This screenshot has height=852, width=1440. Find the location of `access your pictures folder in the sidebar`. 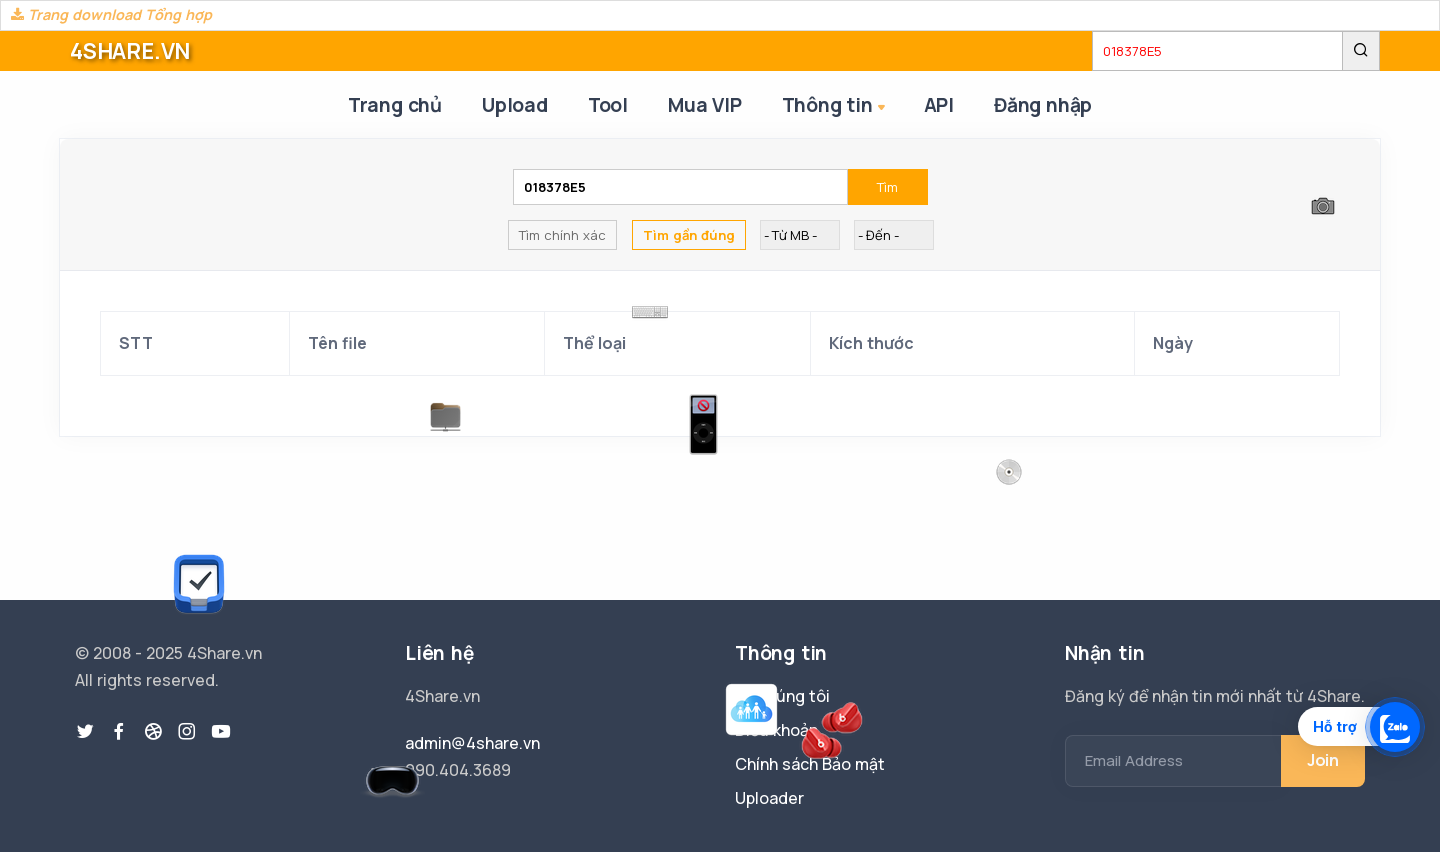

access your pictures folder in the sidebar is located at coordinates (1323, 206).